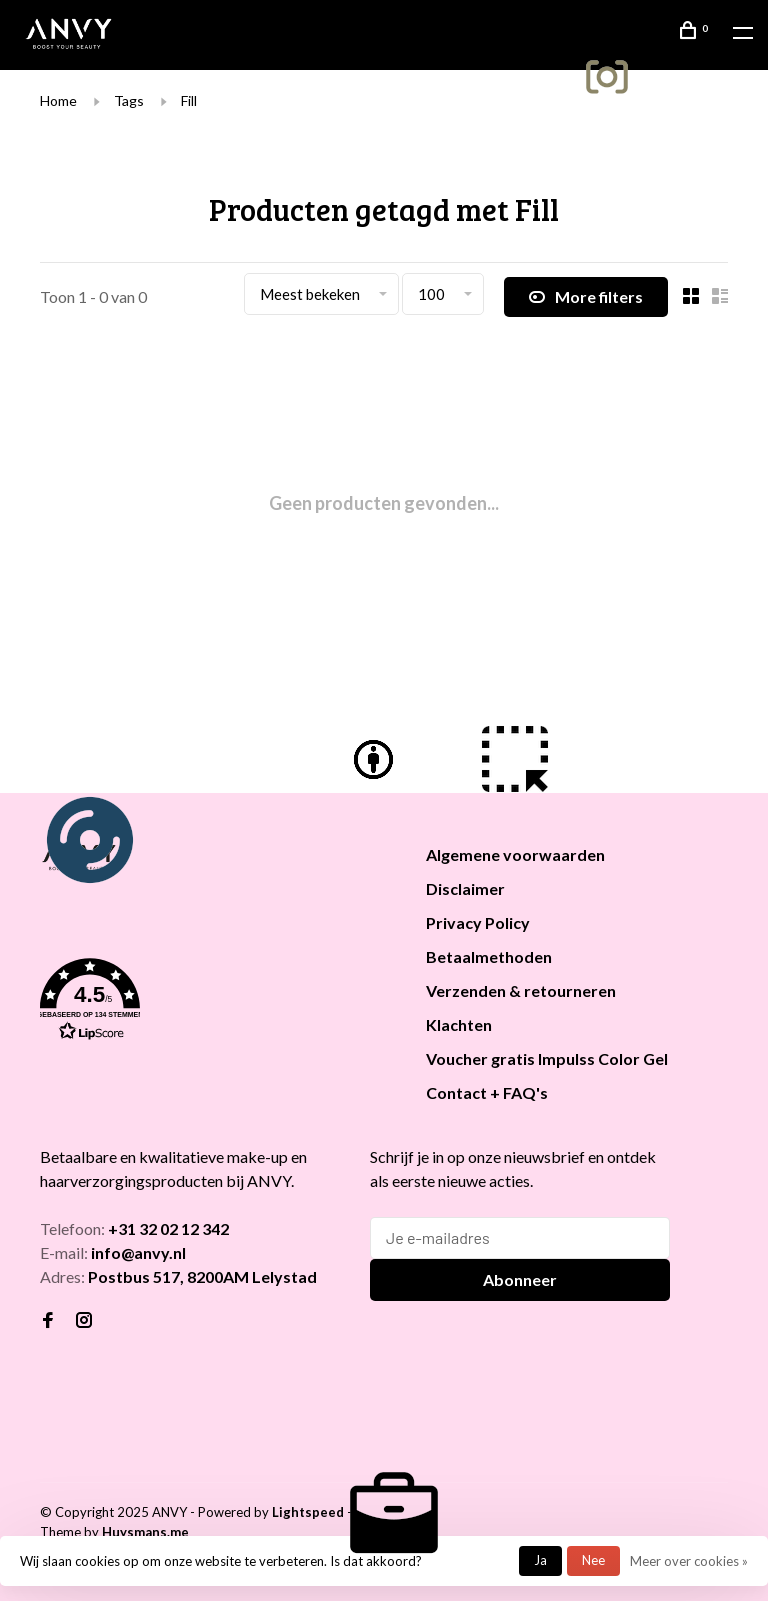  What do you see at coordinates (394, 1516) in the screenshot?
I see `access work or business-related content` at bounding box center [394, 1516].